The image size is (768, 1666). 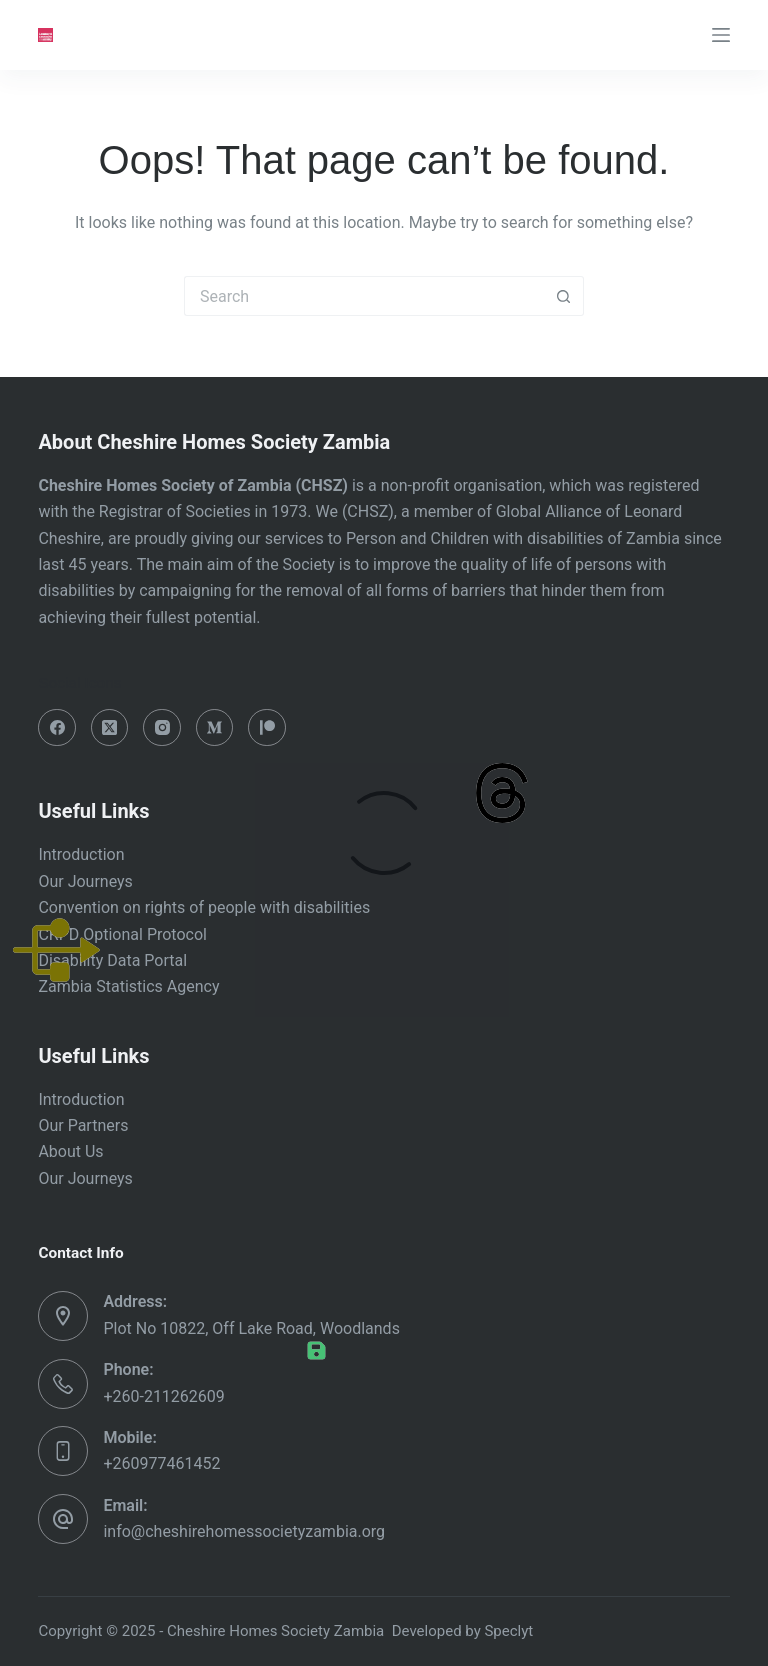 What do you see at coordinates (57, 950) in the screenshot?
I see `connect a usb device` at bounding box center [57, 950].